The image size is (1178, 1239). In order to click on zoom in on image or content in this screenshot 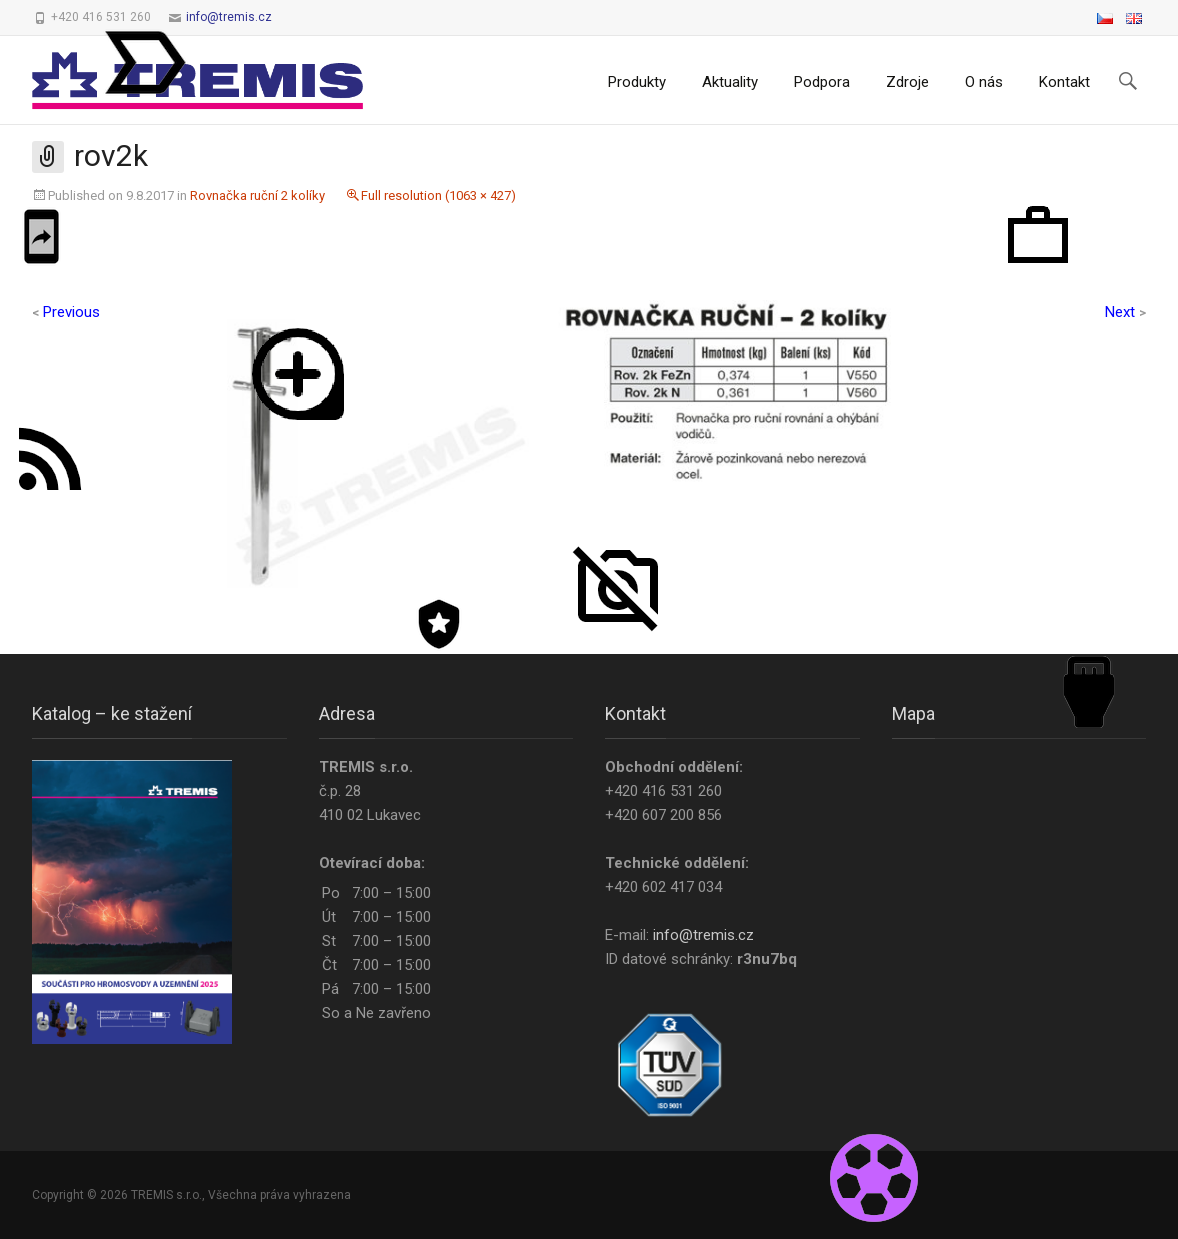, I will do `click(298, 374)`.